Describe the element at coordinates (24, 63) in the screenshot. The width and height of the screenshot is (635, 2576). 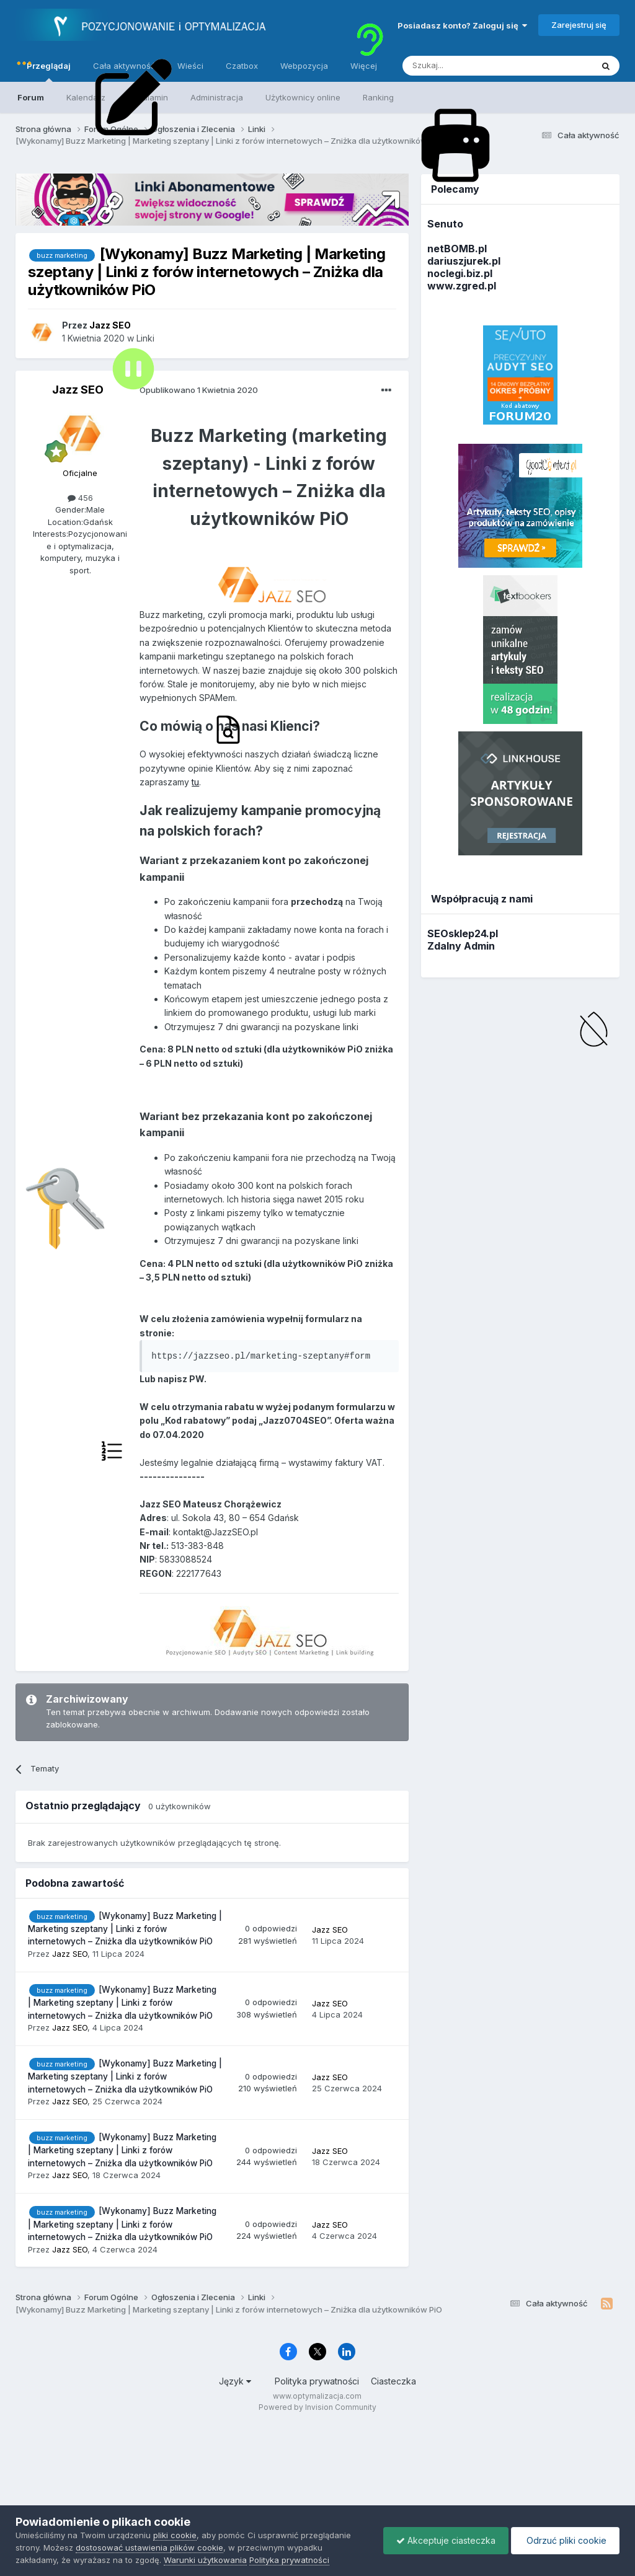
I see `access more options or actions` at that location.